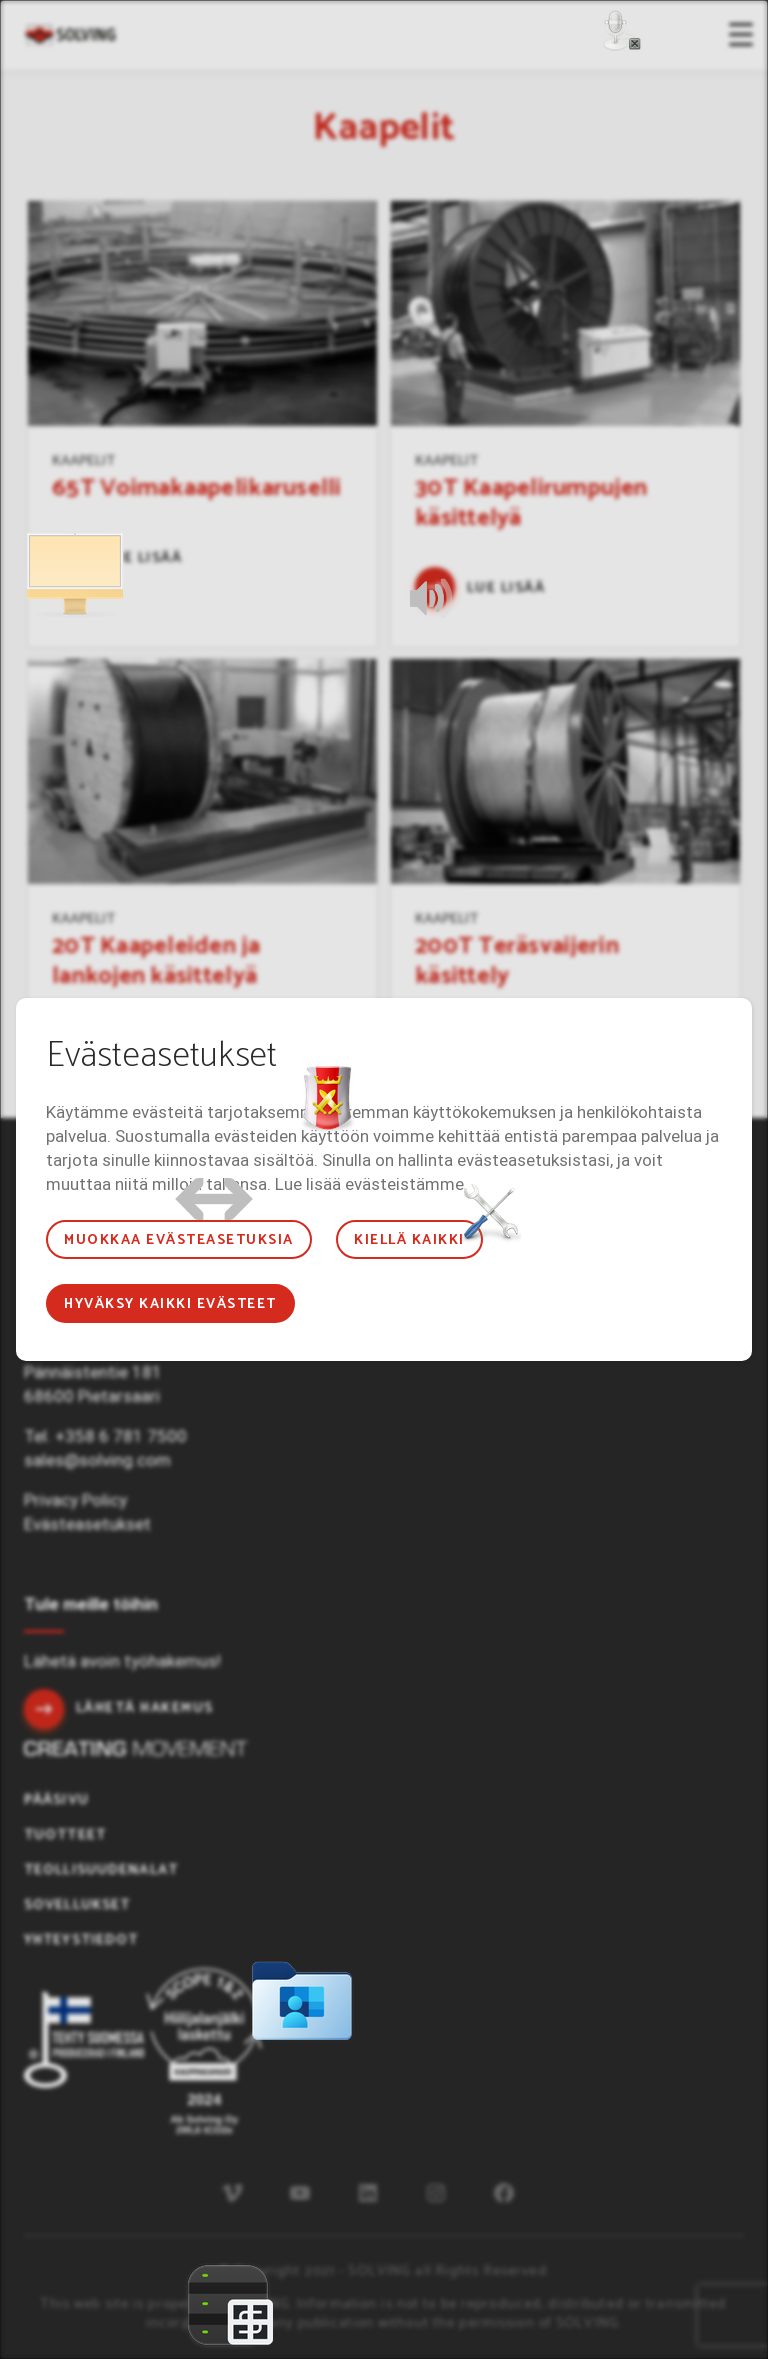 The height and width of the screenshot is (2359, 768). I want to click on configure windows file sharing preferences, so click(228, 2306).